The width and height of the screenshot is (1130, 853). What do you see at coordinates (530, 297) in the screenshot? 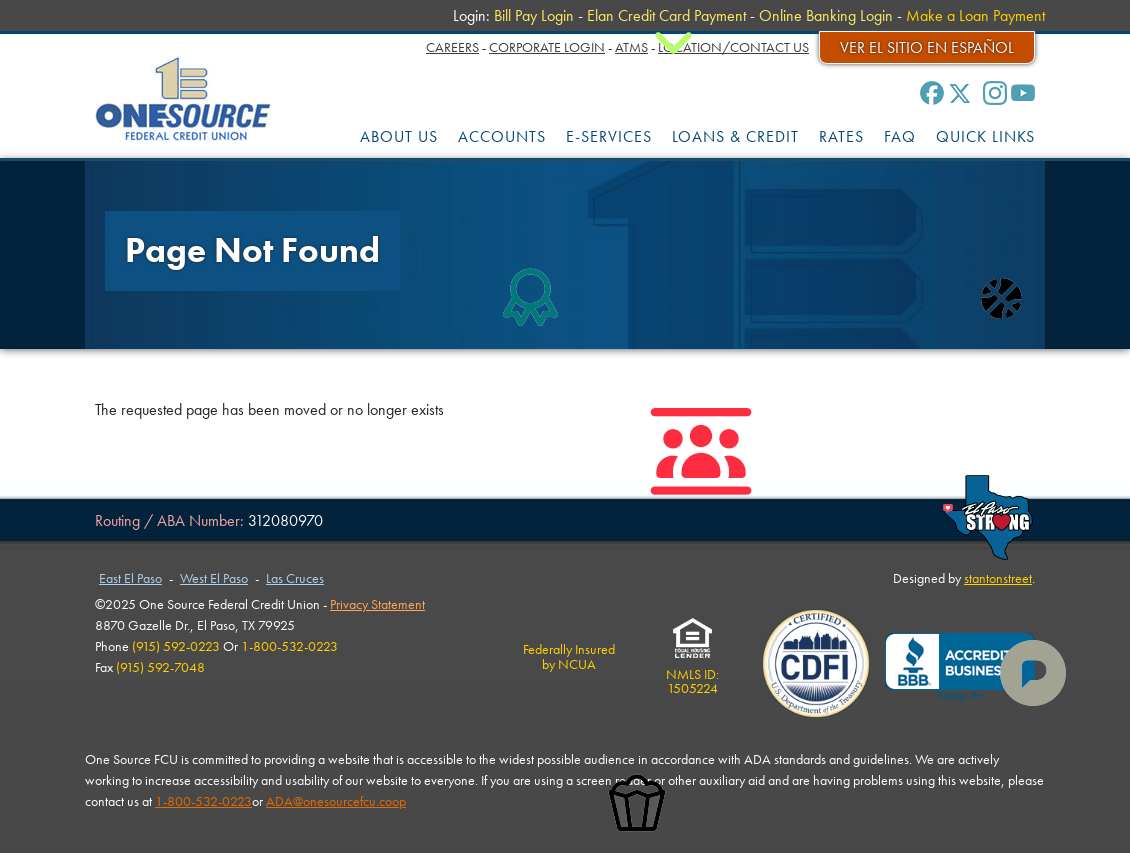
I see `view achievements or awards` at bounding box center [530, 297].